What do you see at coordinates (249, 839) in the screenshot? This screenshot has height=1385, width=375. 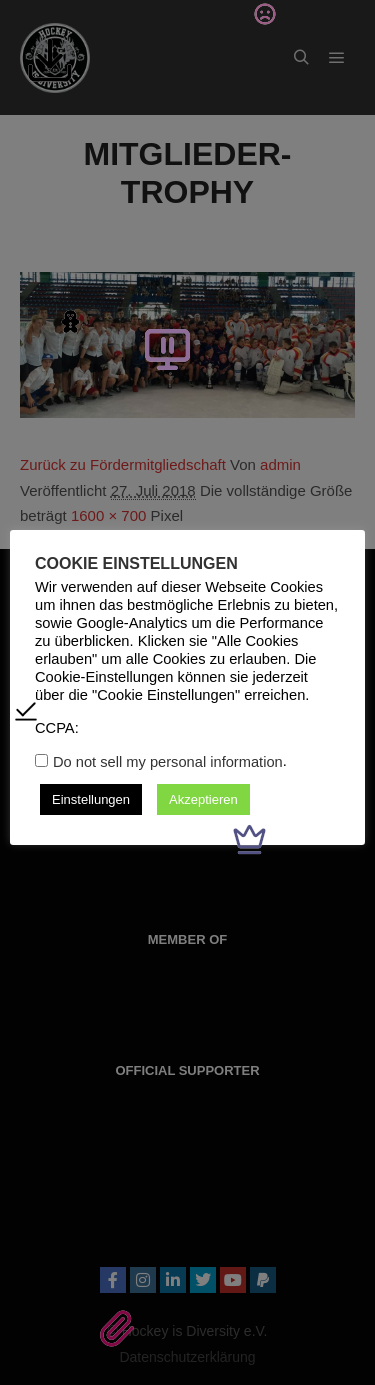 I see `indicates premium or pro membership status` at bounding box center [249, 839].